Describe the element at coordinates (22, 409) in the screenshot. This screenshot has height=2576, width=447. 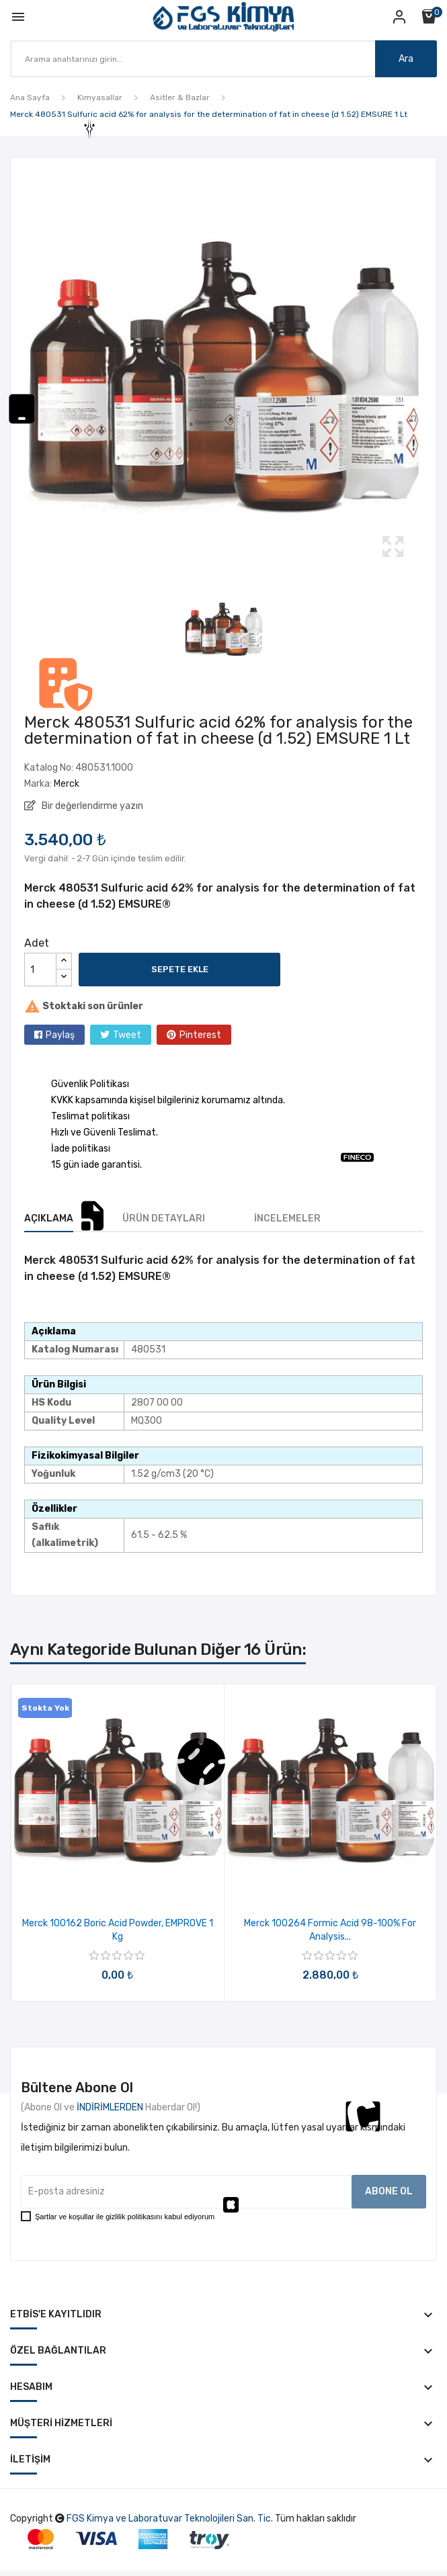
I see `indicates an android tablet device` at that location.